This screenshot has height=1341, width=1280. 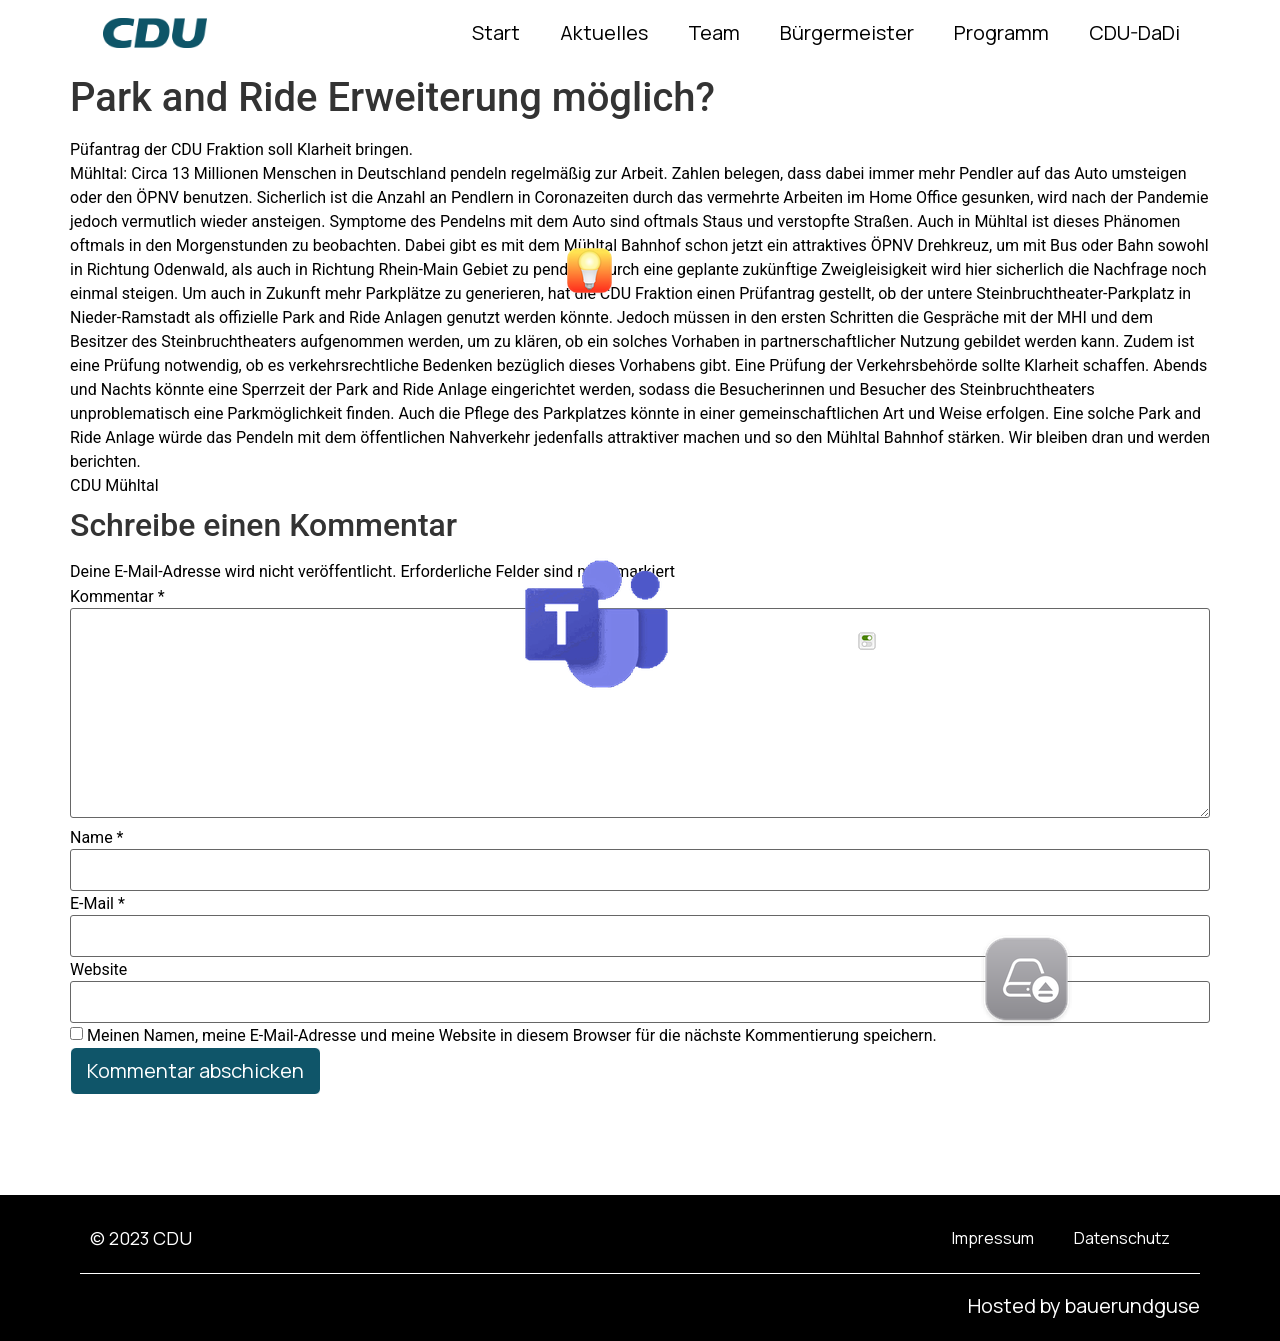 I want to click on eject or safely remove external storage device, so click(x=1026, y=980).